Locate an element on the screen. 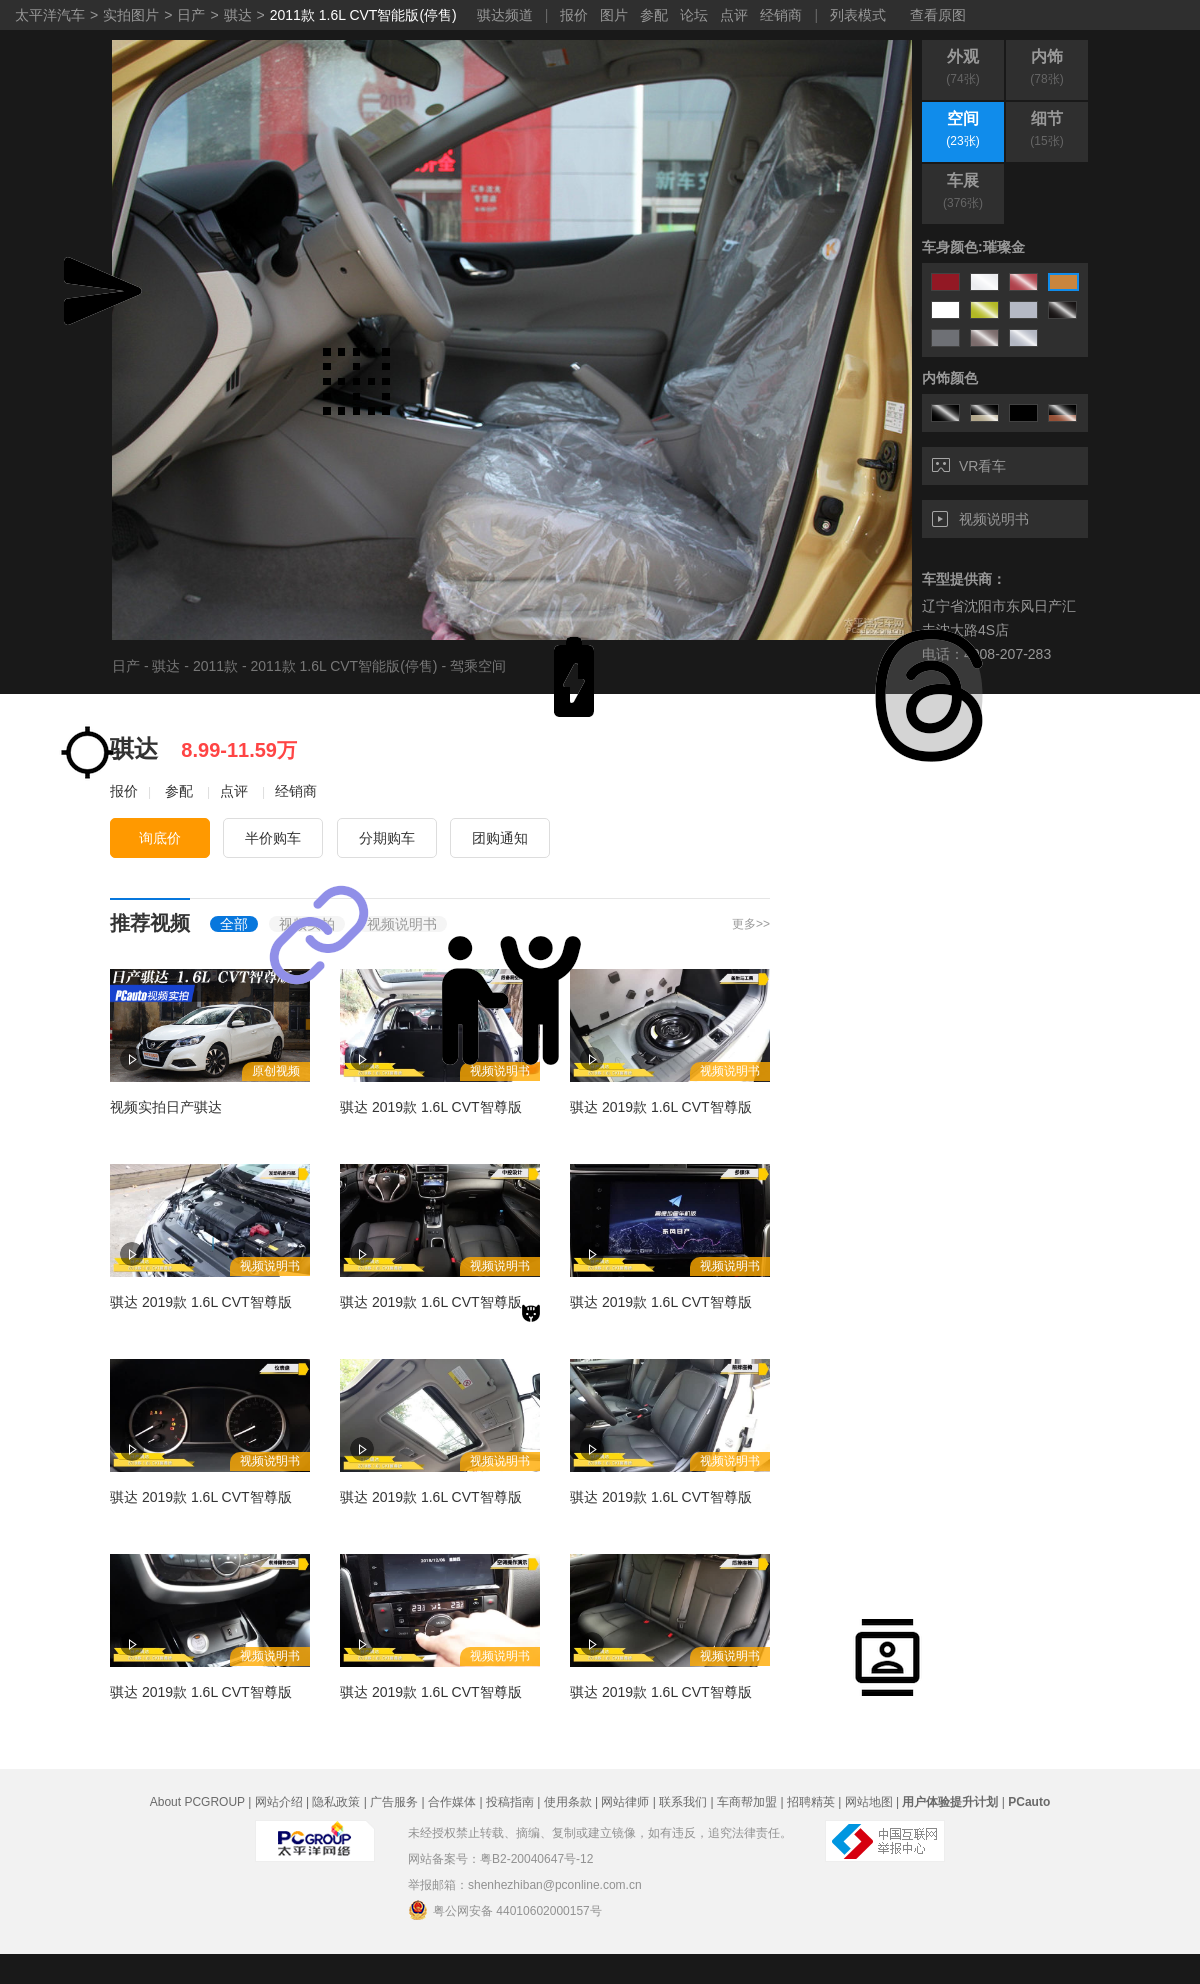 This screenshot has width=1200, height=1984. send a message or submit content is located at coordinates (104, 291).